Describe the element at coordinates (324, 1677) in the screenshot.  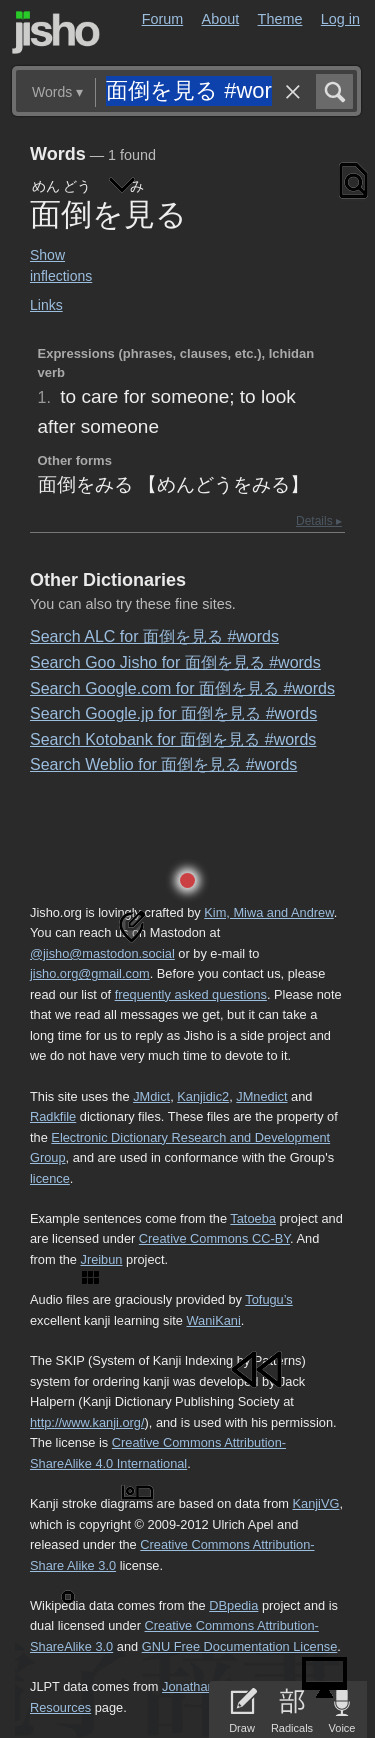
I see `view on desktop display` at that location.